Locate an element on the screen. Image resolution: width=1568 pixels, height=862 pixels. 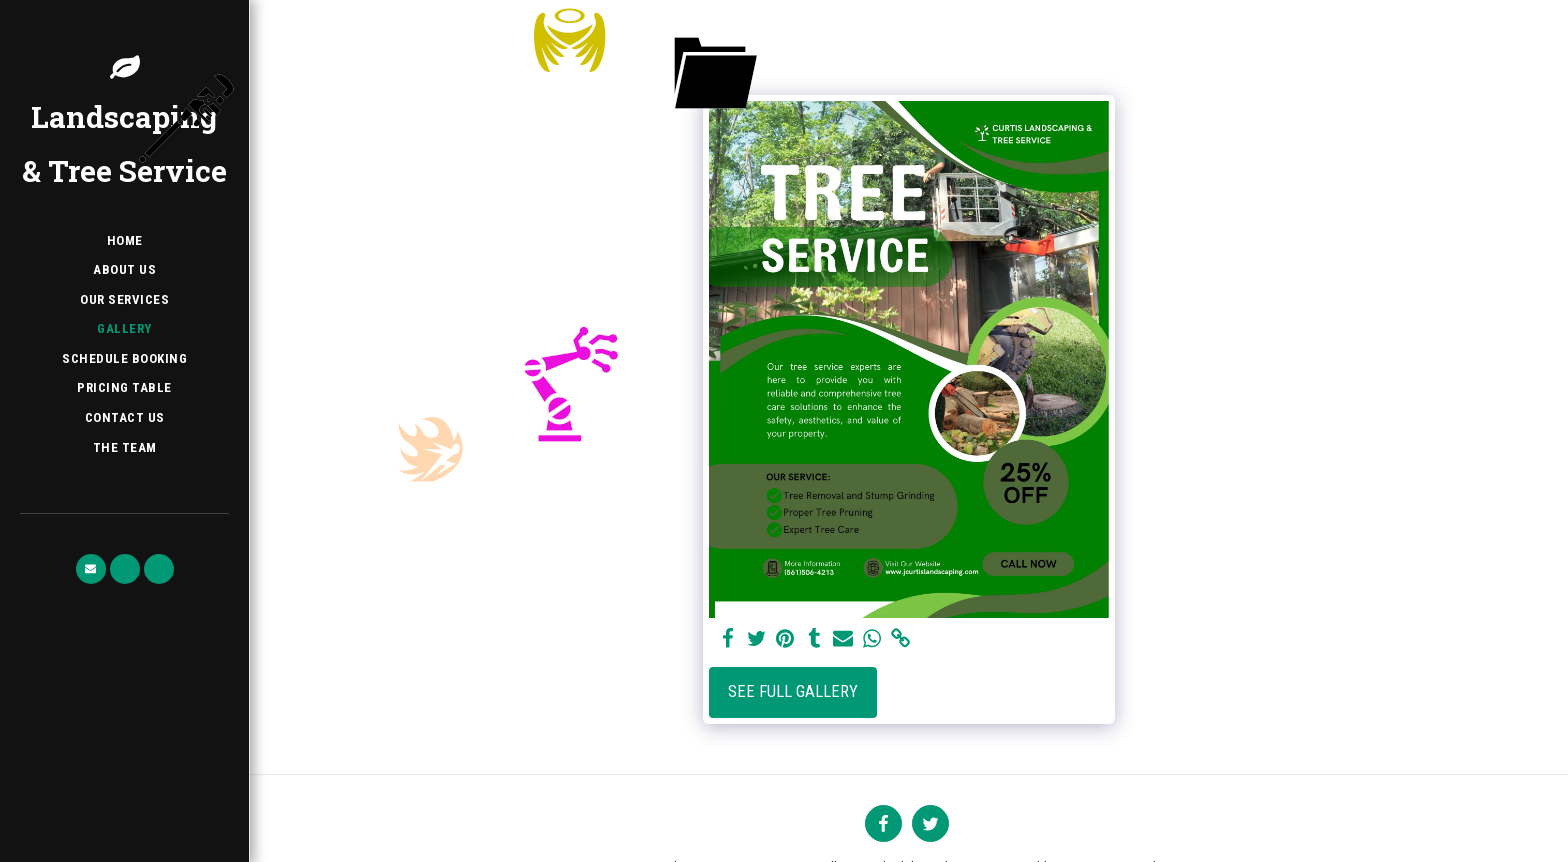
select angel costume or outfit is located at coordinates (569, 43).